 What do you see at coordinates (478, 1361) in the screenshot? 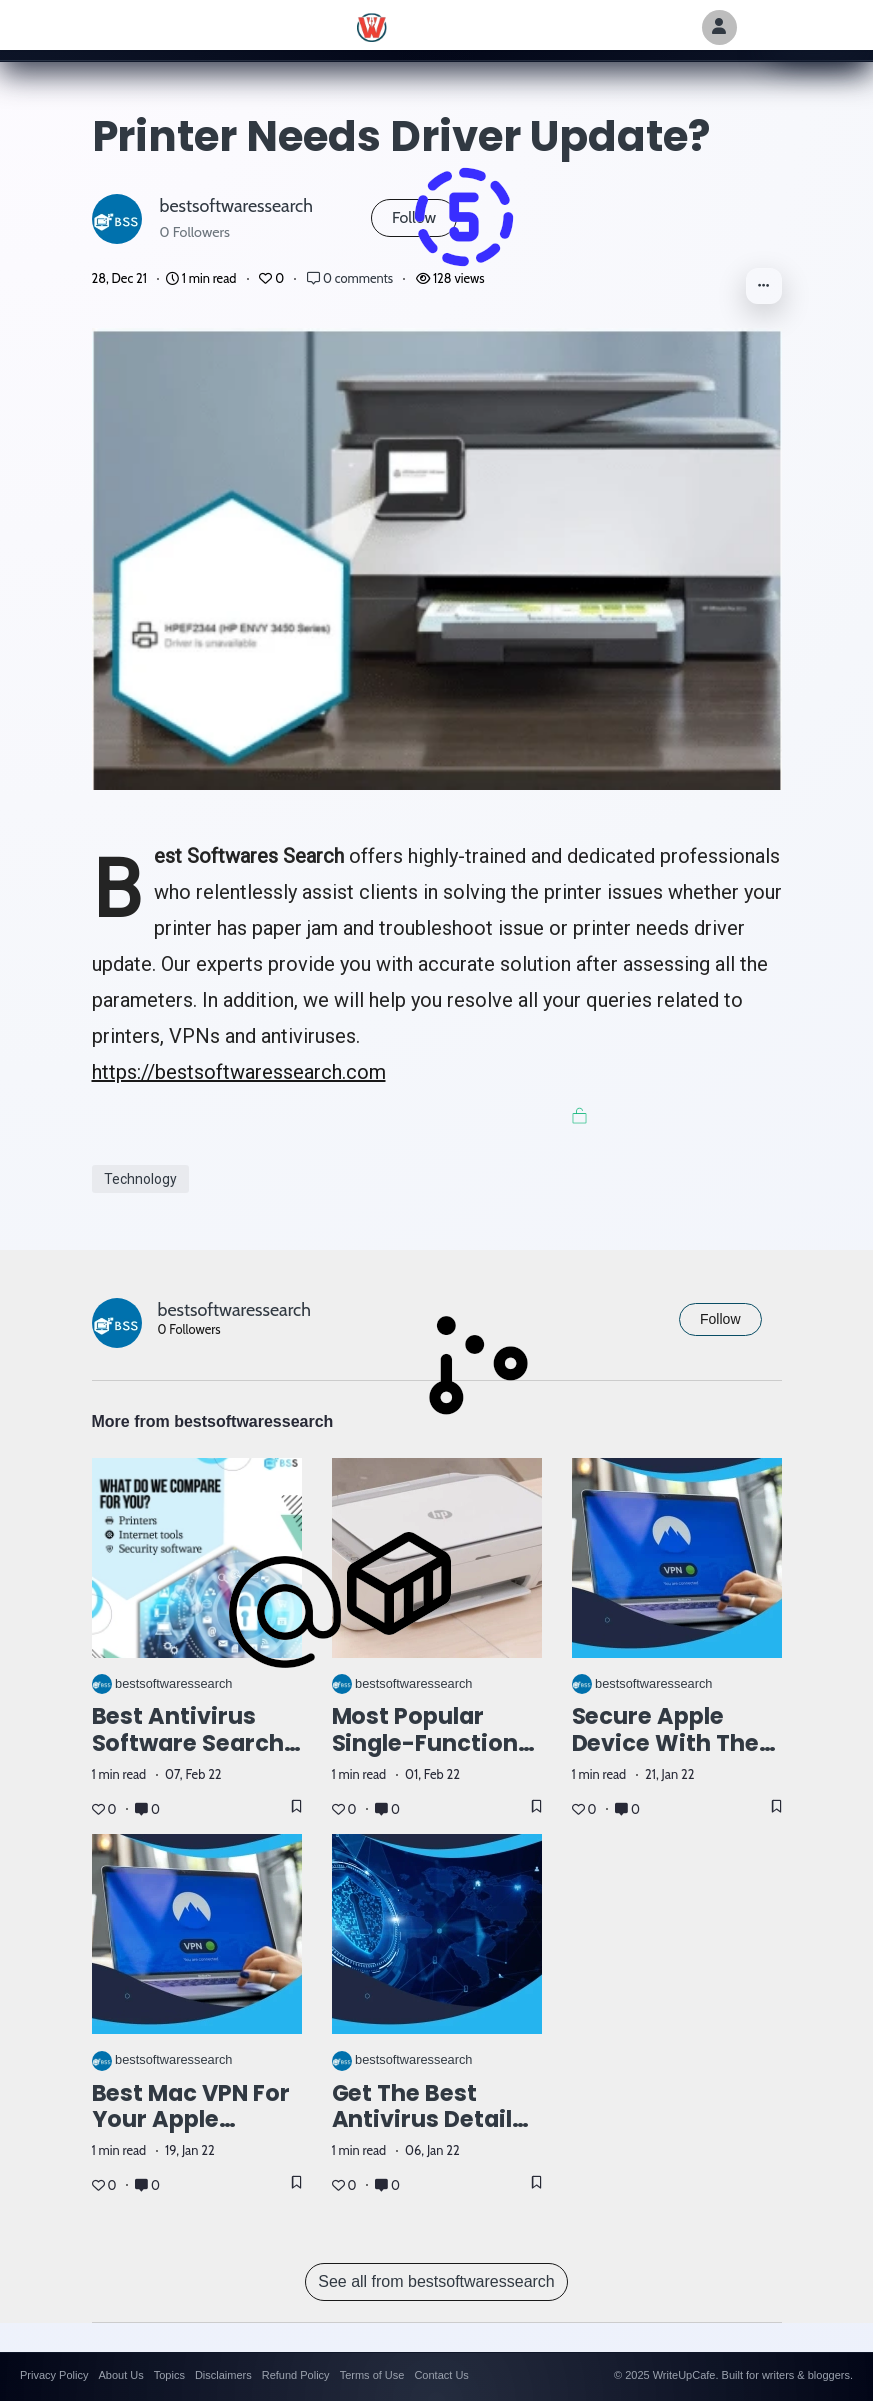
I see `view pull requests in merge queue` at bounding box center [478, 1361].